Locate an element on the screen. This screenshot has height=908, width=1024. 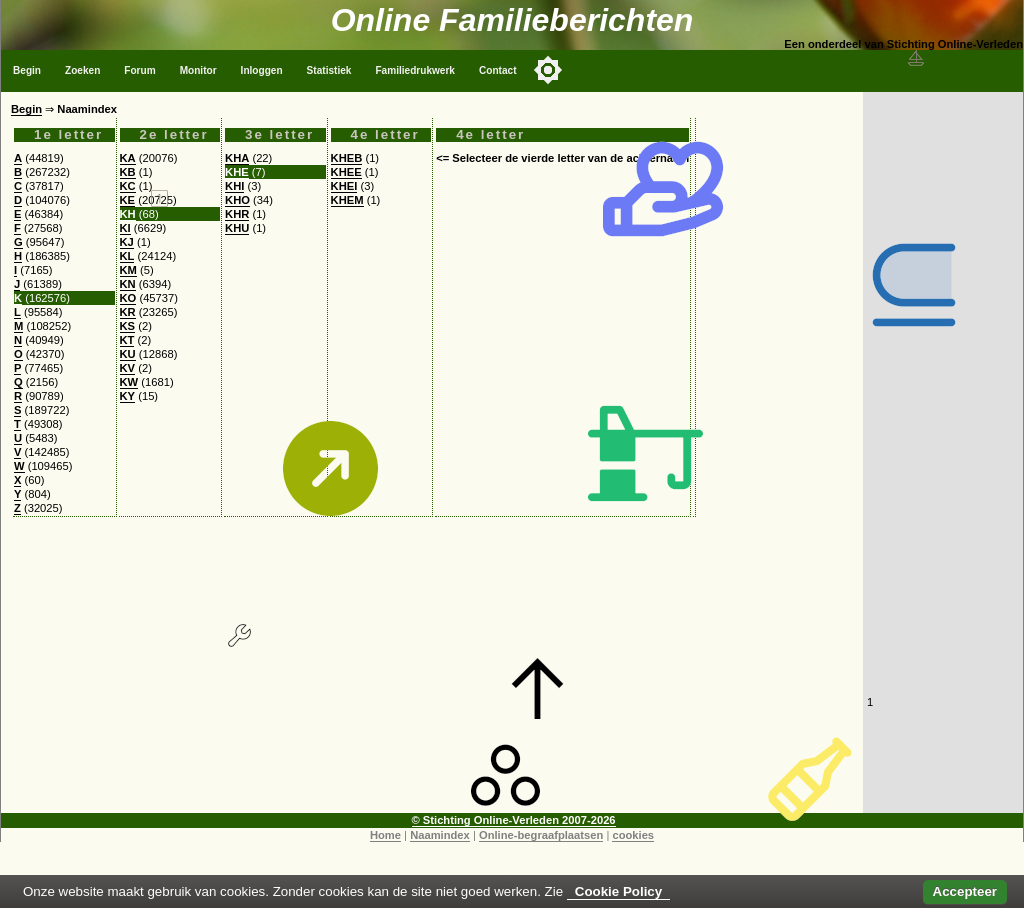
indicates a subset relationship in mathematical or data operations is located at coordinates (916, 283).